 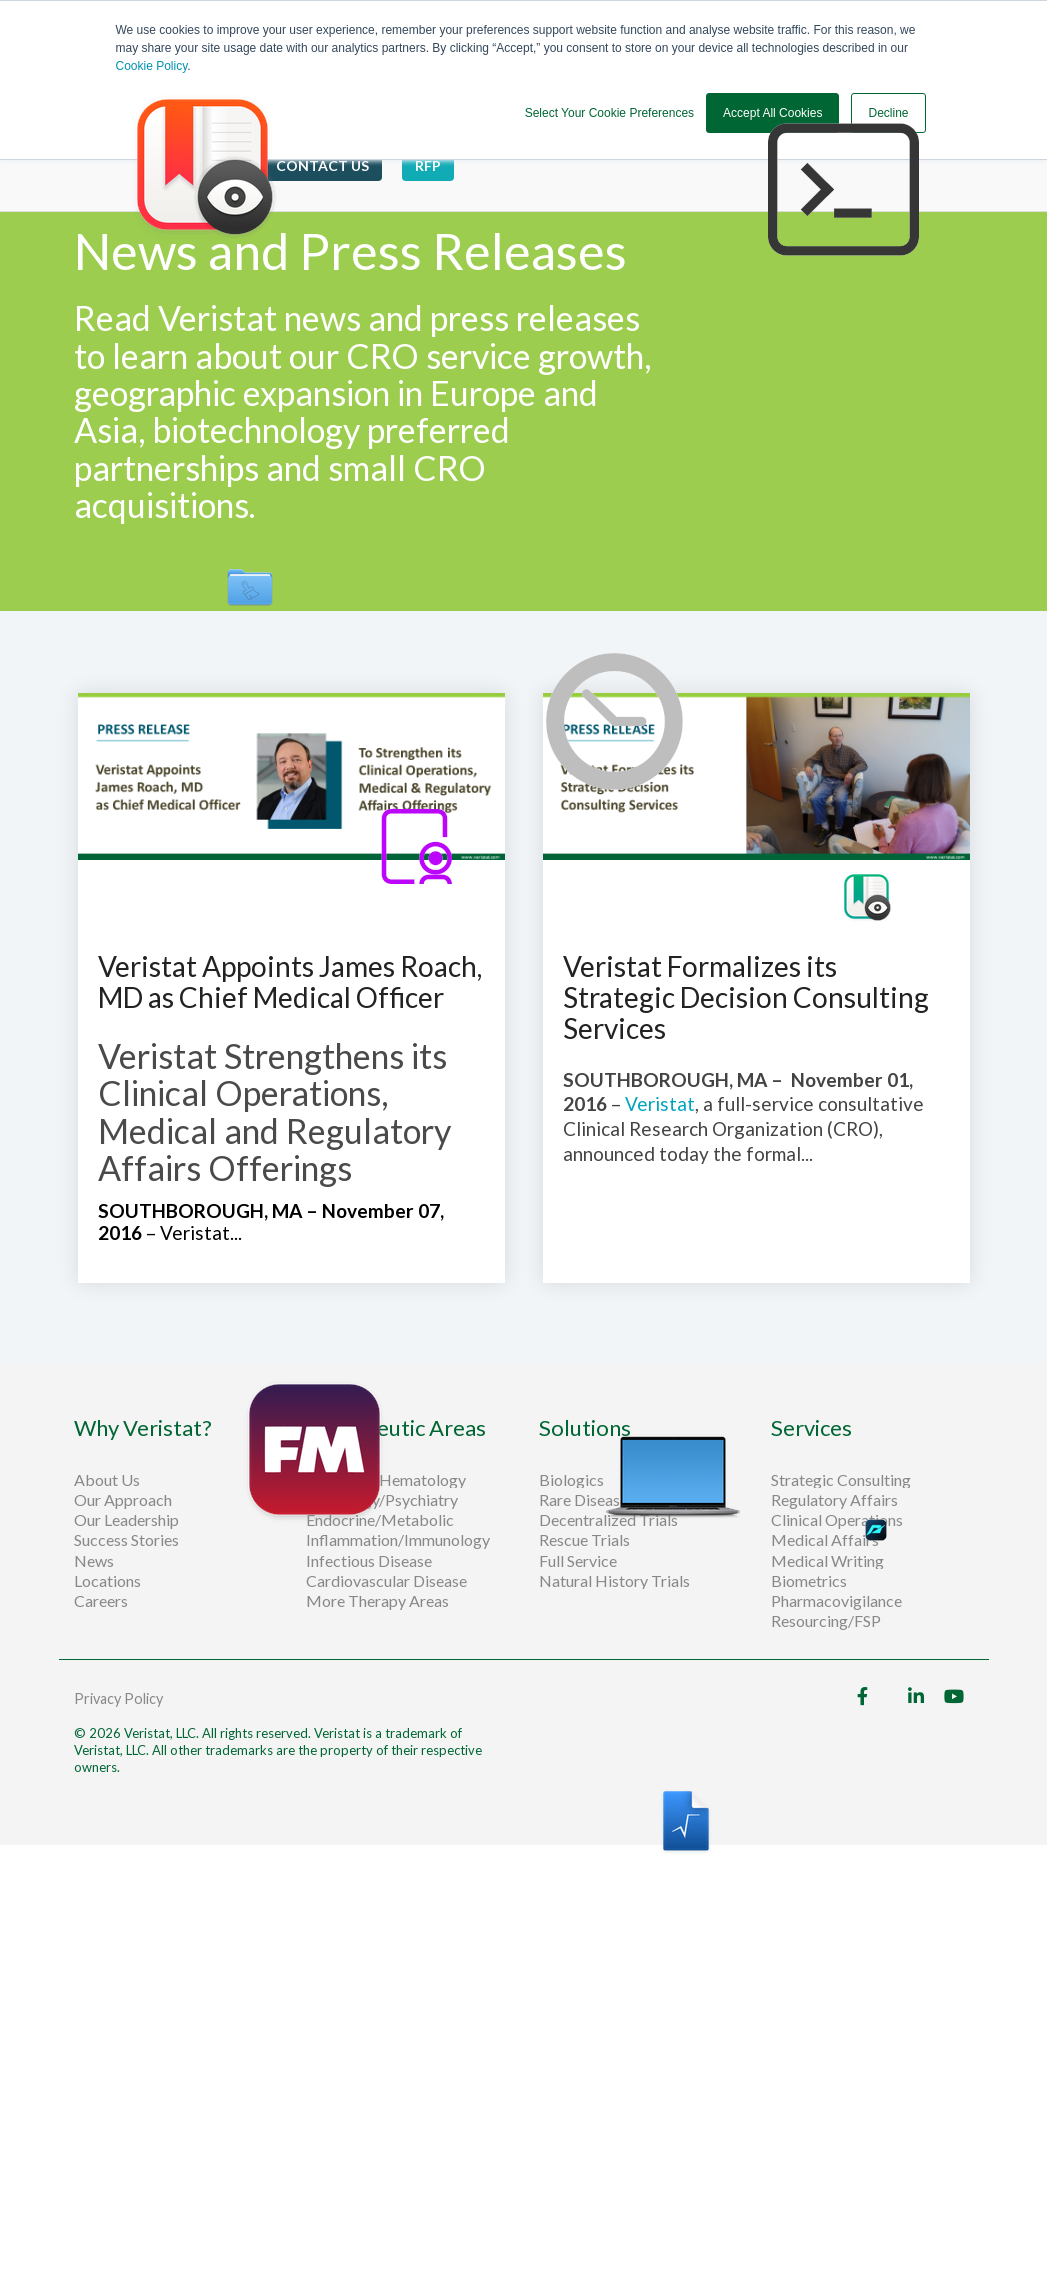 What do you see at coordinates (619, 726) in the screenshot?
I see `open date and time settings` at bounding box center [619, 726].